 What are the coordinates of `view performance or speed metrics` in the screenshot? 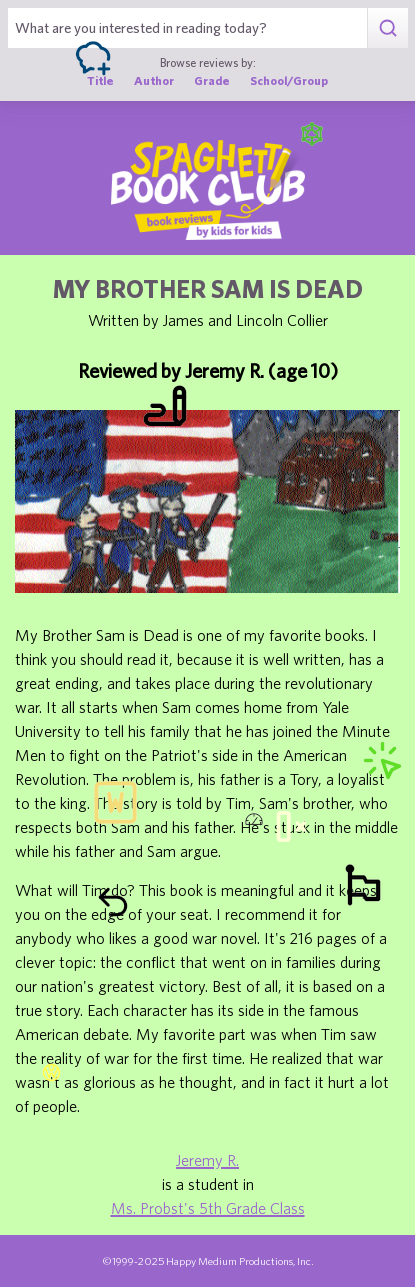 It's located at (254, 820).